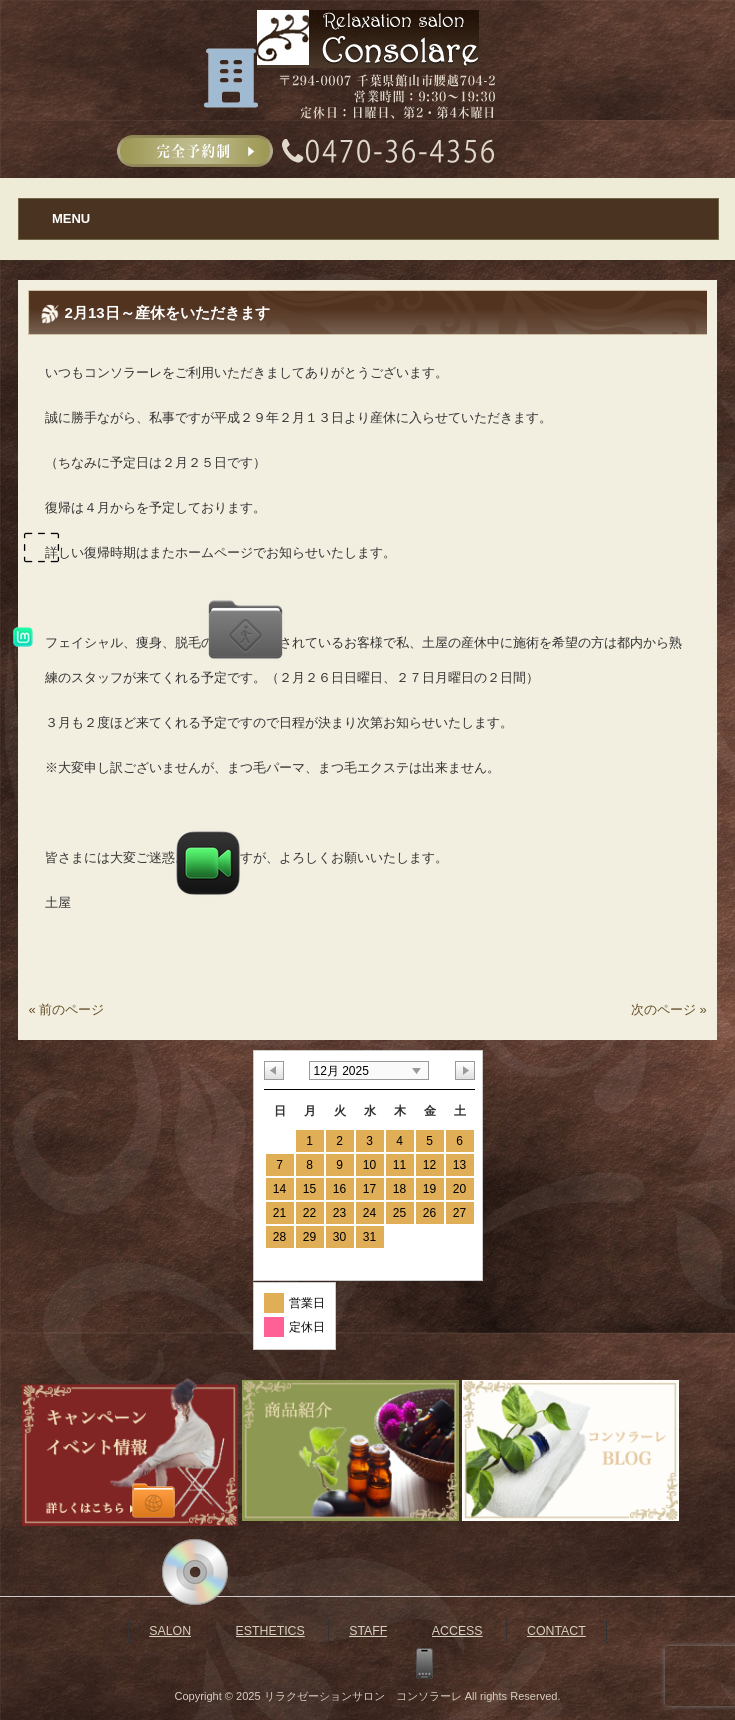  Describe the element at coordinates (153, 1500) in the screenshot. I see `open folder containing html or web files` at that location.